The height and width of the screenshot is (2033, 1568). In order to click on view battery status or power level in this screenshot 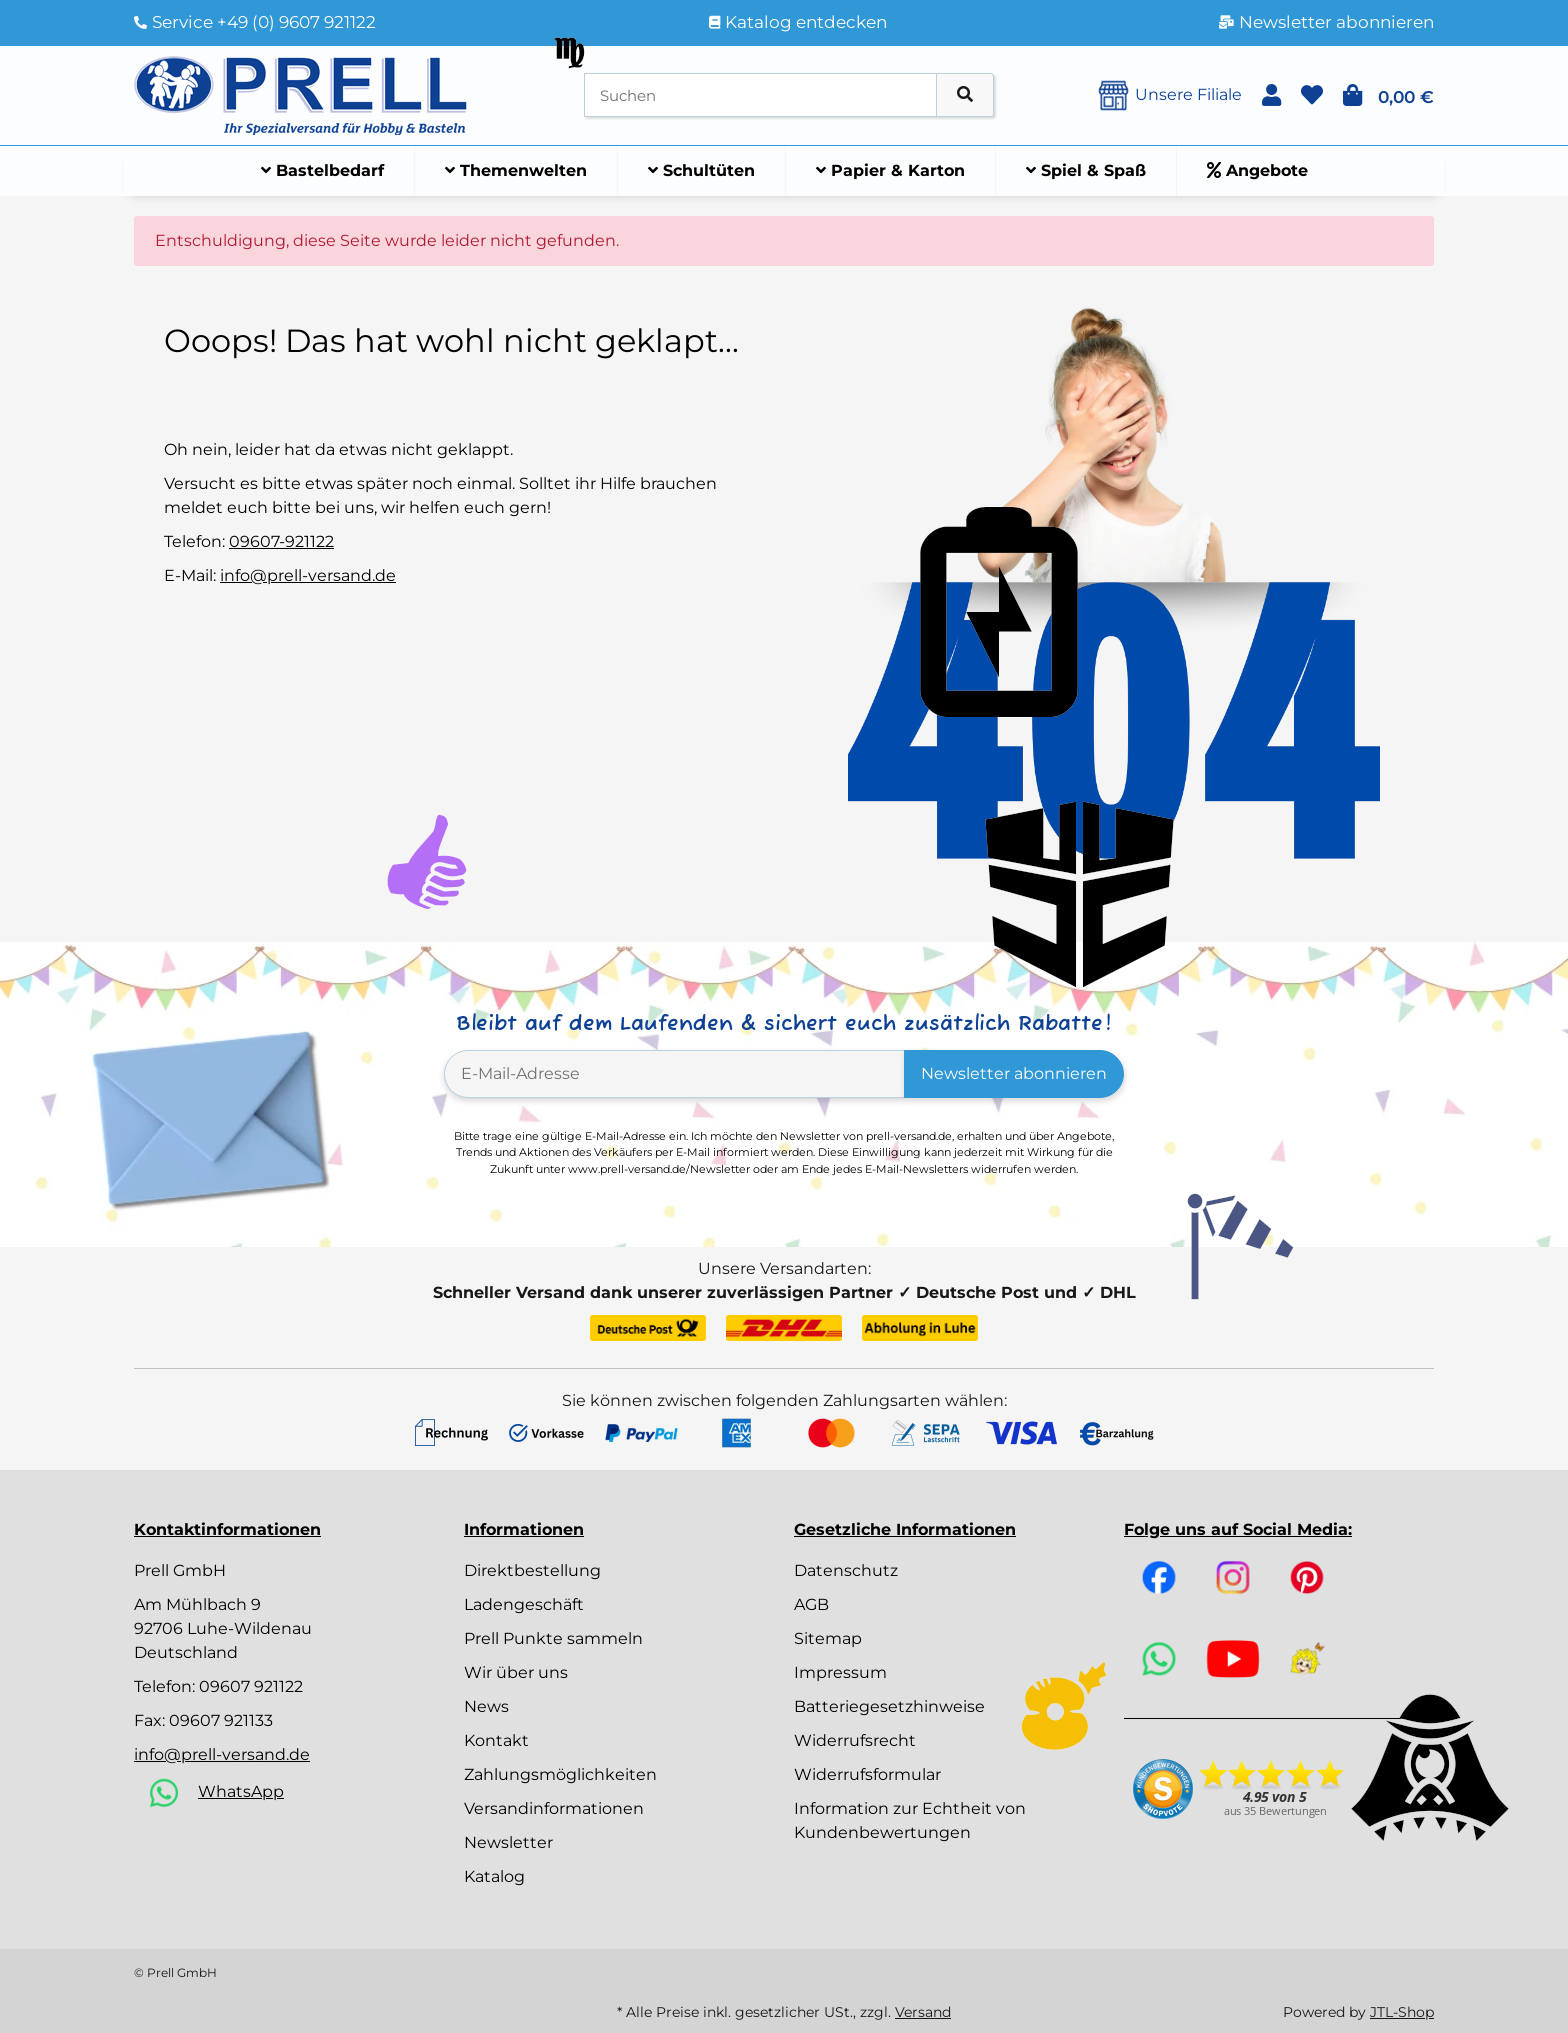, I will do `click(999, 612)`.